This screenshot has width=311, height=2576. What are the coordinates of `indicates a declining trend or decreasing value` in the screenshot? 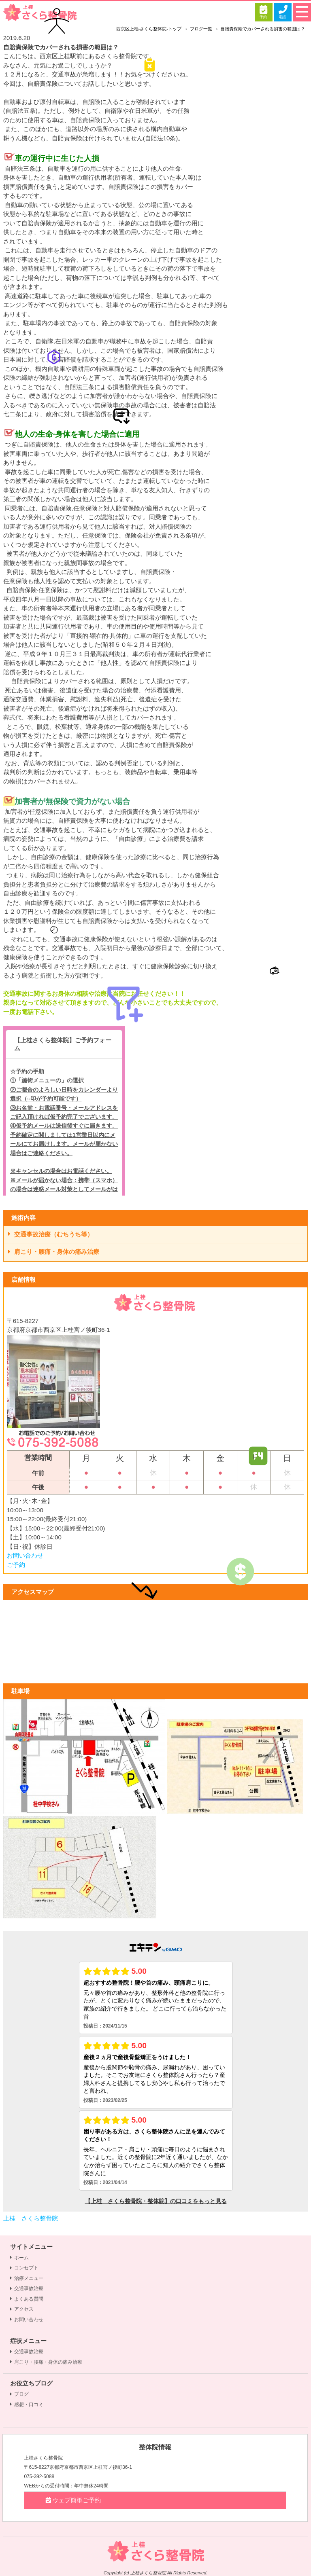 It's located at (145, 1591).